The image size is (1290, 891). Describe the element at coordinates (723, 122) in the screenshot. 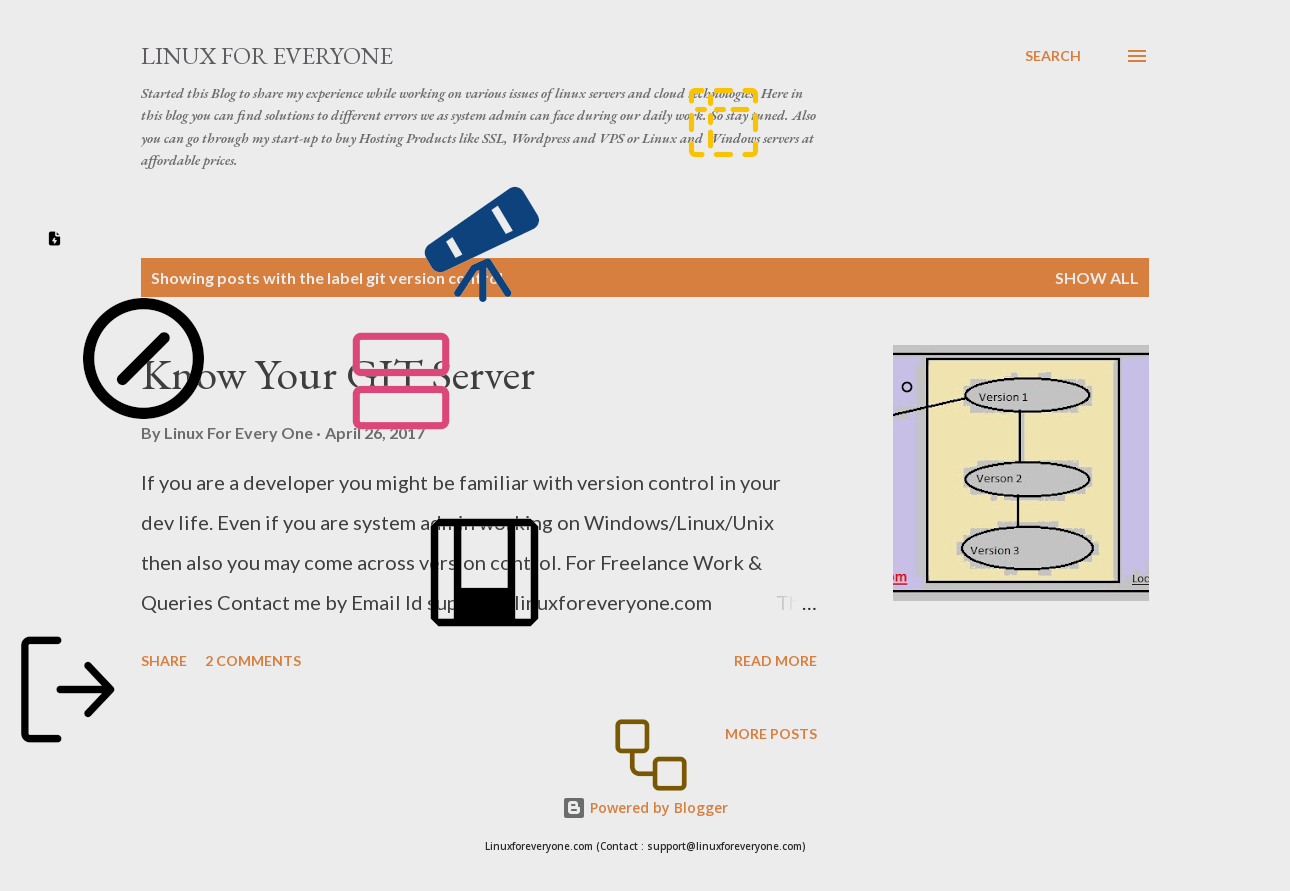

I see `create a new project from a template` at that location.